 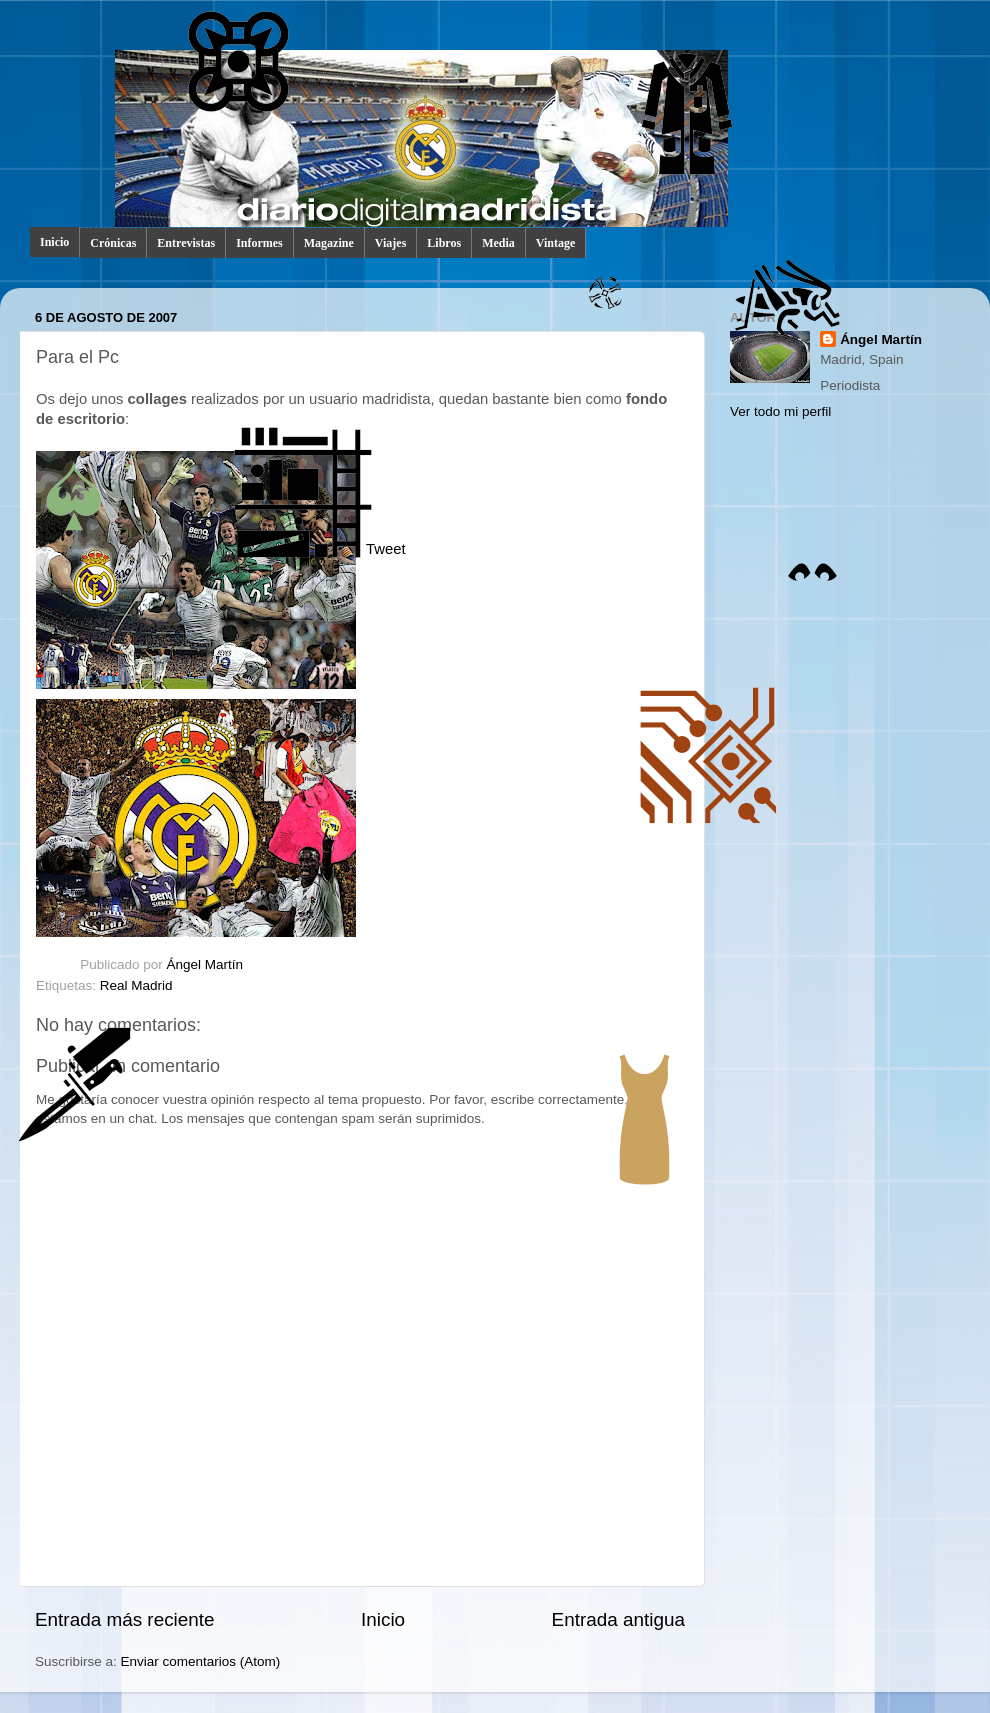 What do you see at coordinates (708, 755) in the screenshot?
I see `access hardware or system settings` at bounding box center [708, 755].